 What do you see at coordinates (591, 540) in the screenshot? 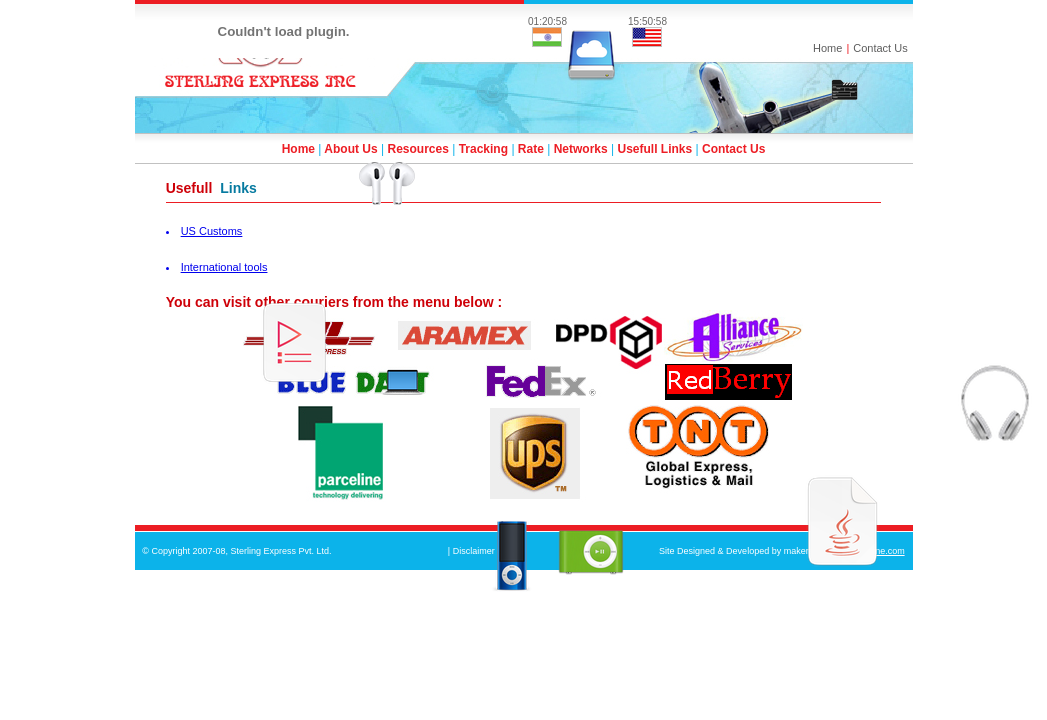
I see `iPod shuffle device indicator` at bounding box center [591, 540].